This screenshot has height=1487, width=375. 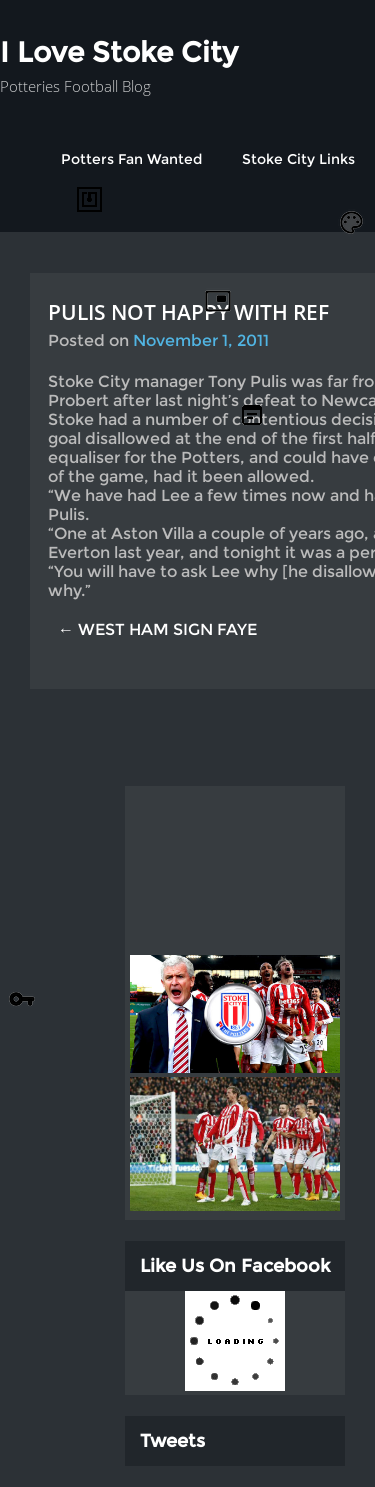 I want to click on enable picture-in-picture mode, so click(x=218, y=301).